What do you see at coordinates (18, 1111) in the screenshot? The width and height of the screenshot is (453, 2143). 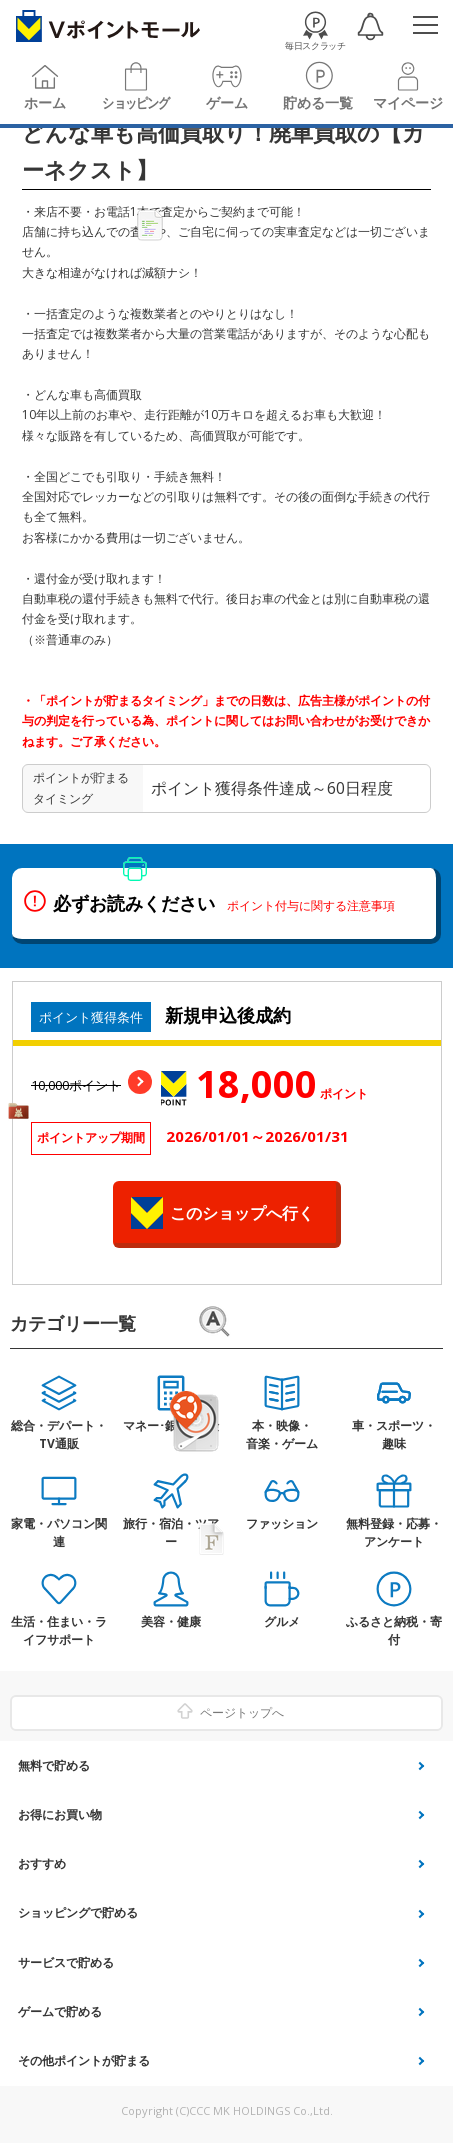 I see `folder for storing historical Japanese or shogun-themed content` at bounding box center [18, 1111].